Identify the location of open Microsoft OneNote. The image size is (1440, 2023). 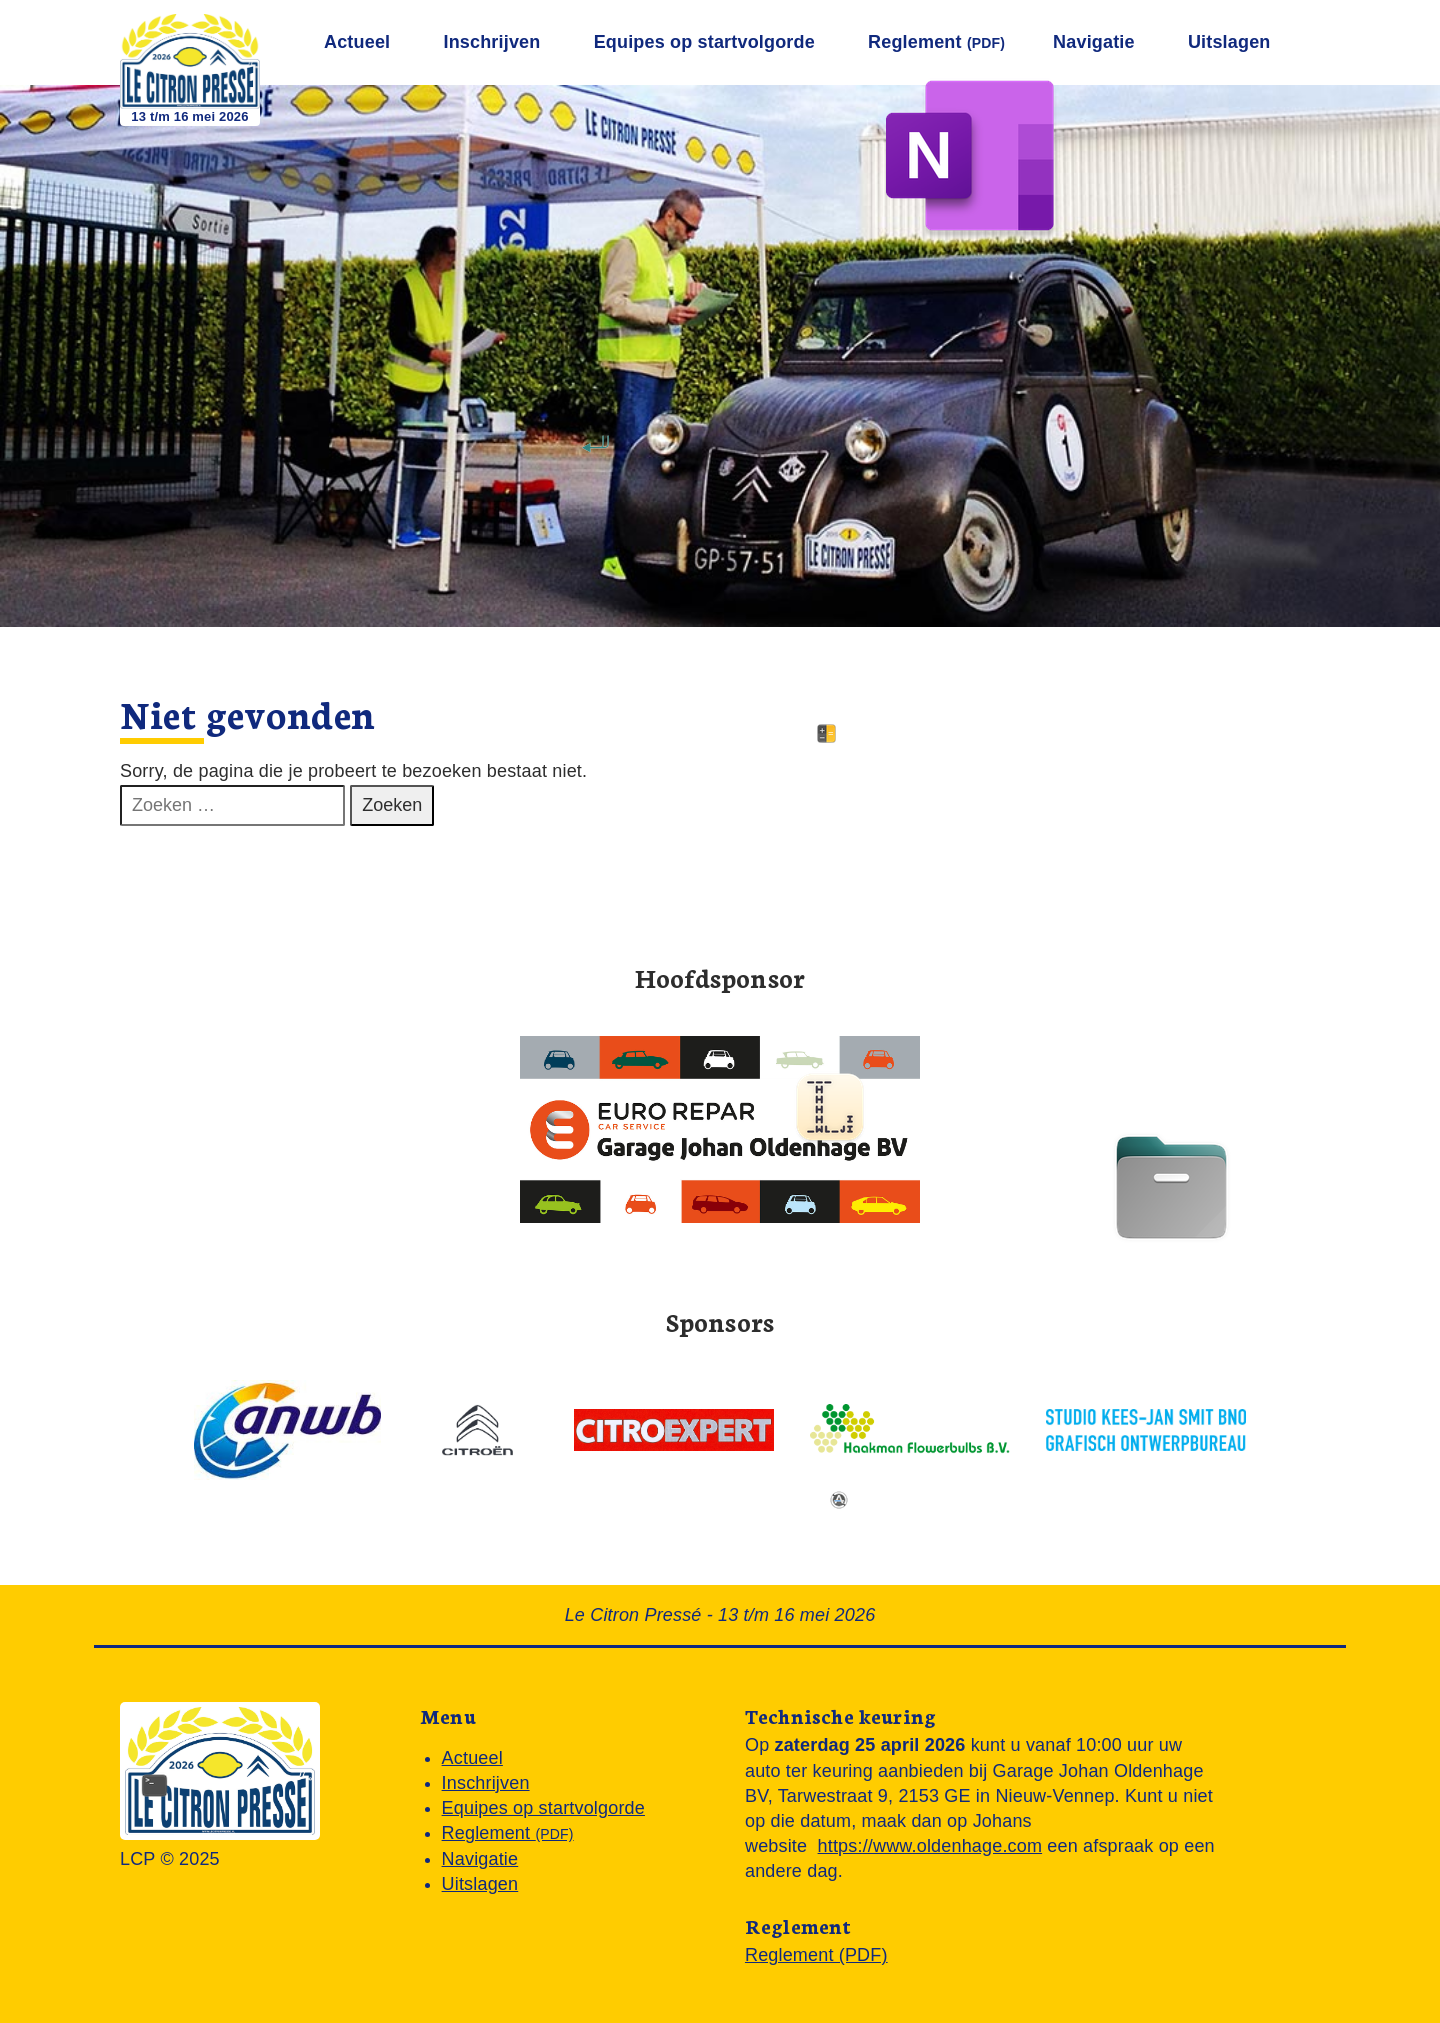
(971, 155).